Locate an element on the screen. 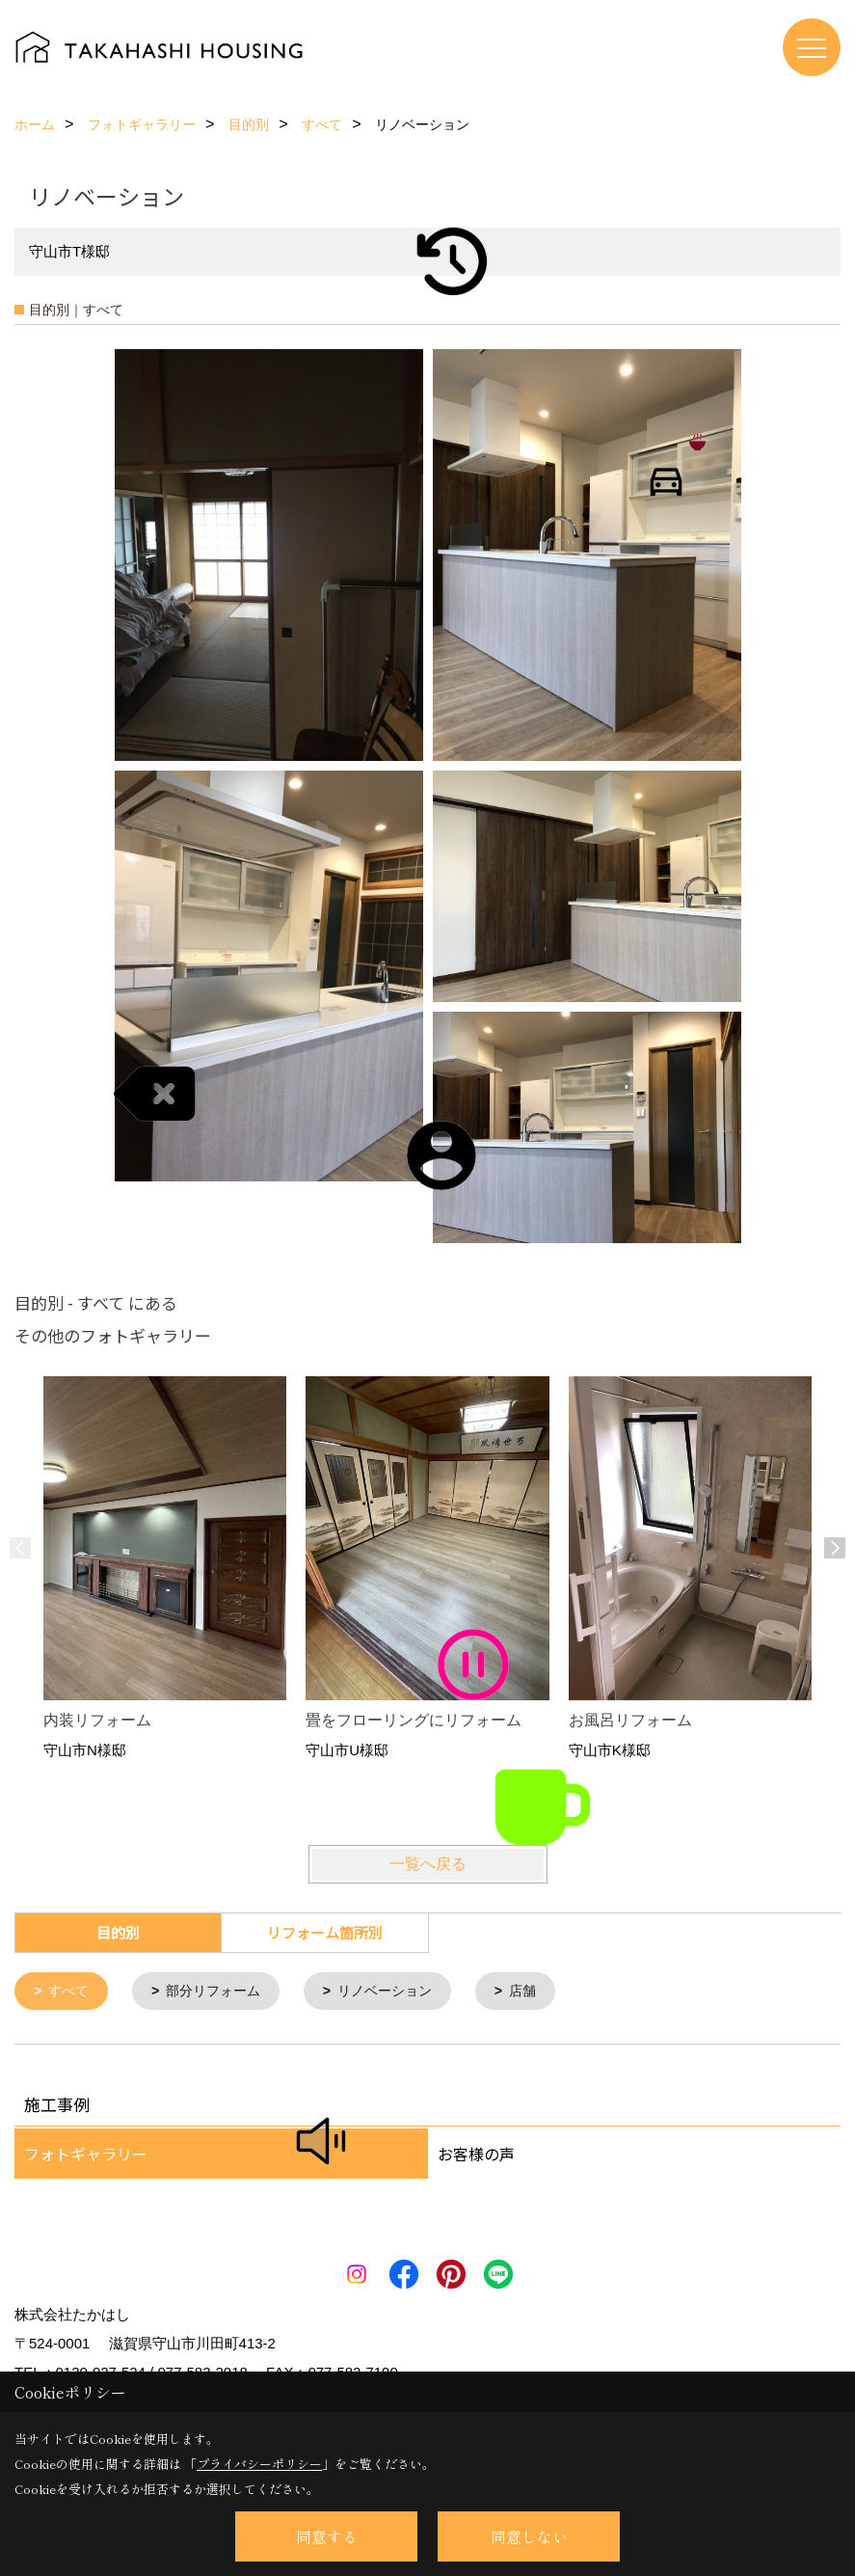 The width and height of the screenshot is (855, 2576). volume set to high is located at coordinates (320, 2141).